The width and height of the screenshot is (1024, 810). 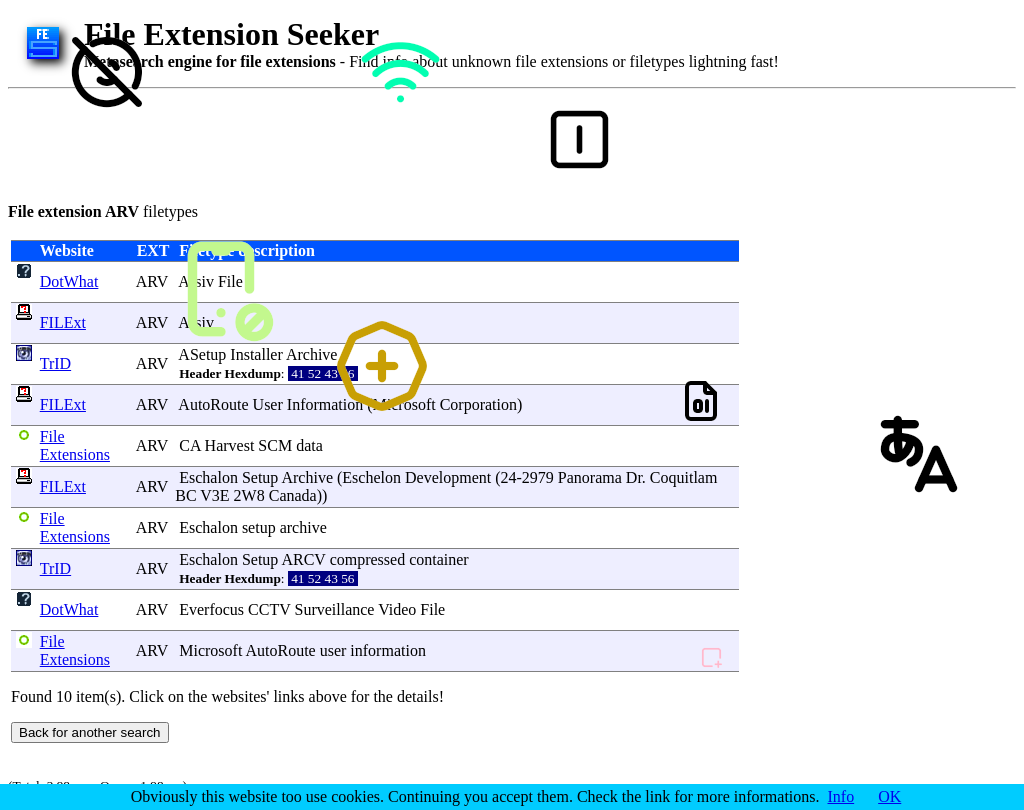 What do you see at coordinates (382, 366) in the screenshot?
I see `add a new item or element` at bounding box center [382, 366].